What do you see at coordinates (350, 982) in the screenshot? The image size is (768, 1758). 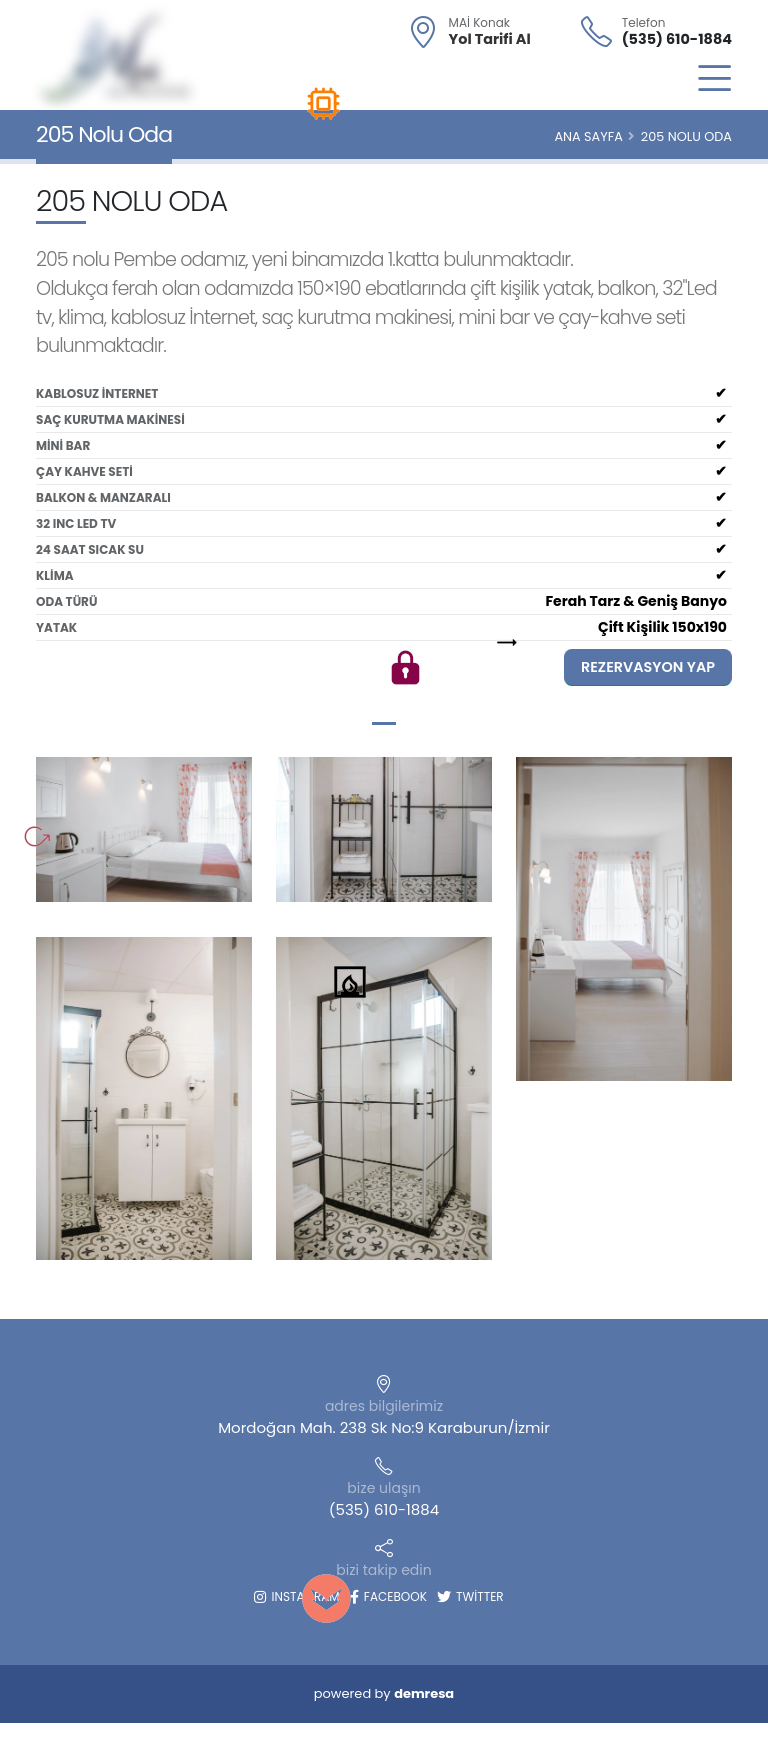 I see `access fireplace or heating controls` at bounding box center [350, 982].